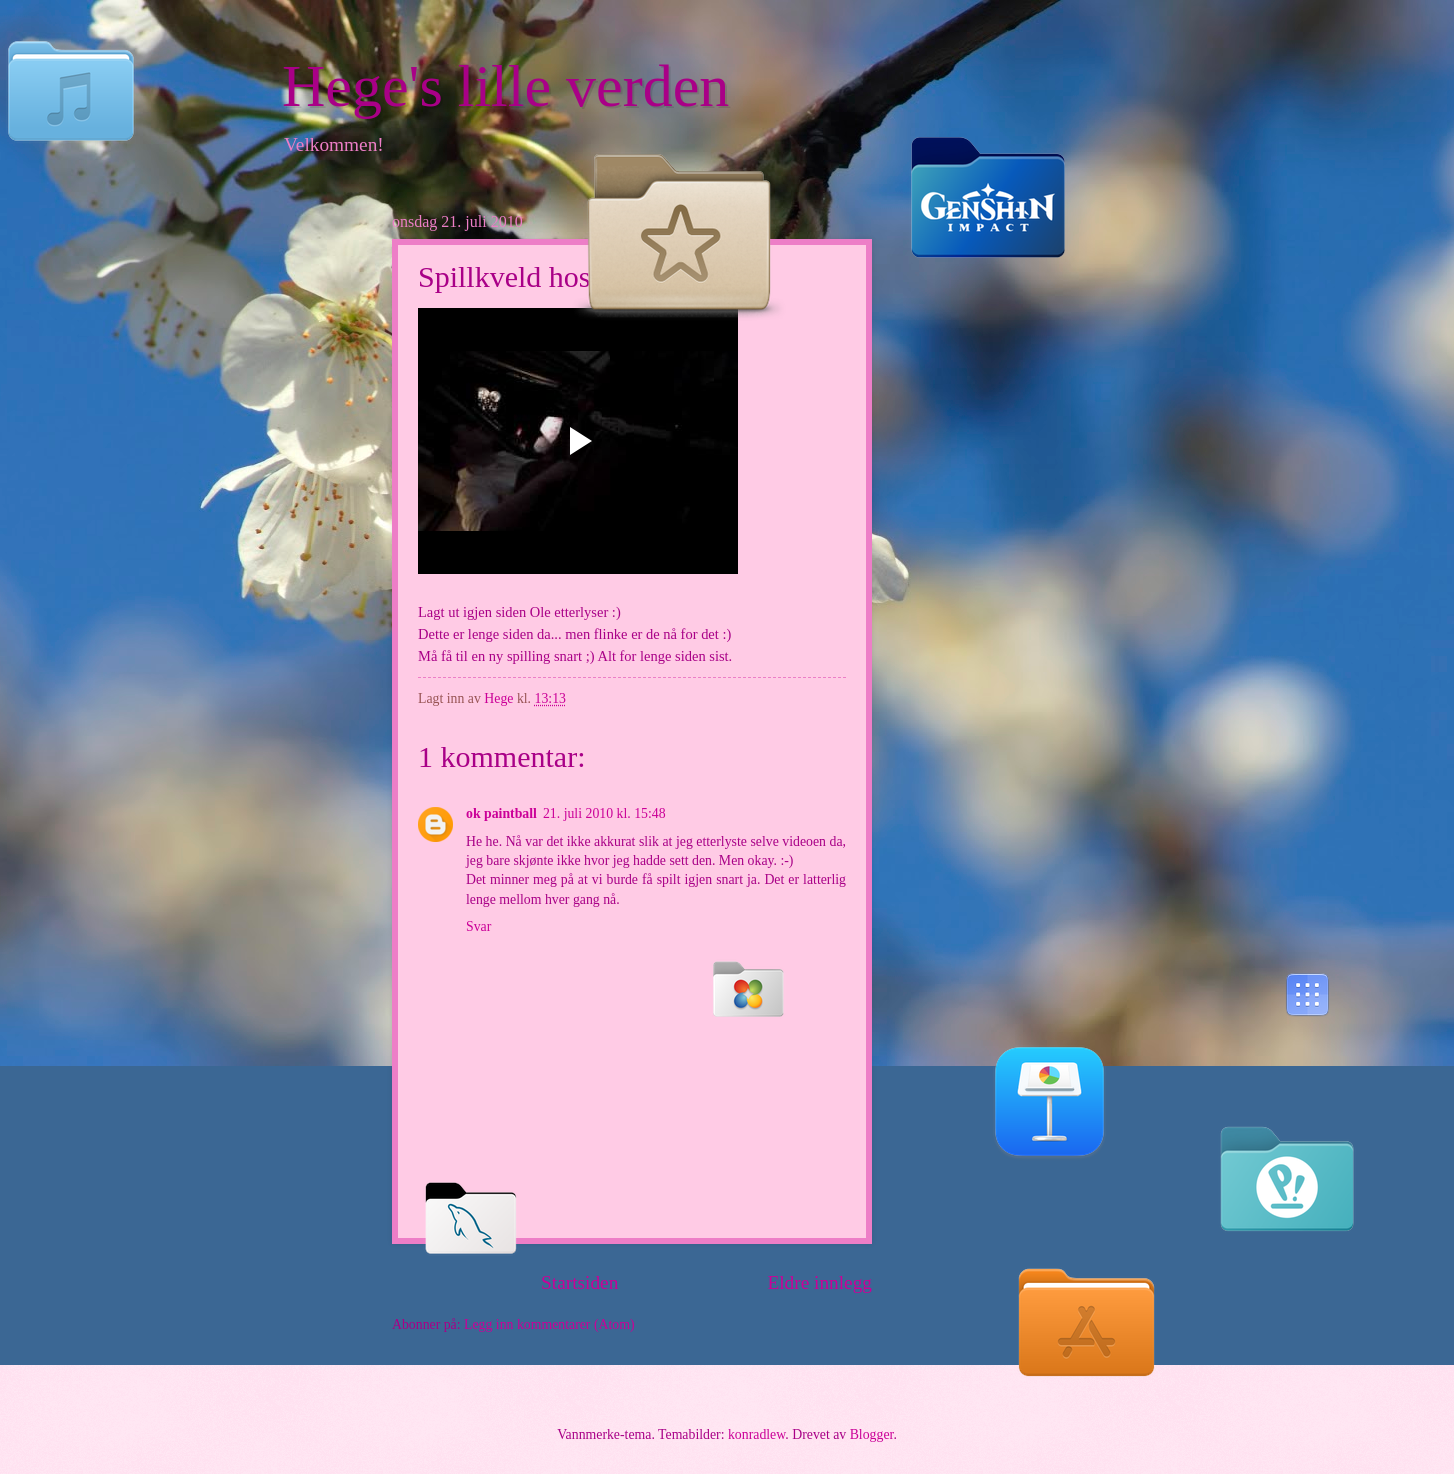  What do you see at coordinates (987, 201) in the screenshot?
I see `open genshin impact game files folder` at bounding box center [987, 201].